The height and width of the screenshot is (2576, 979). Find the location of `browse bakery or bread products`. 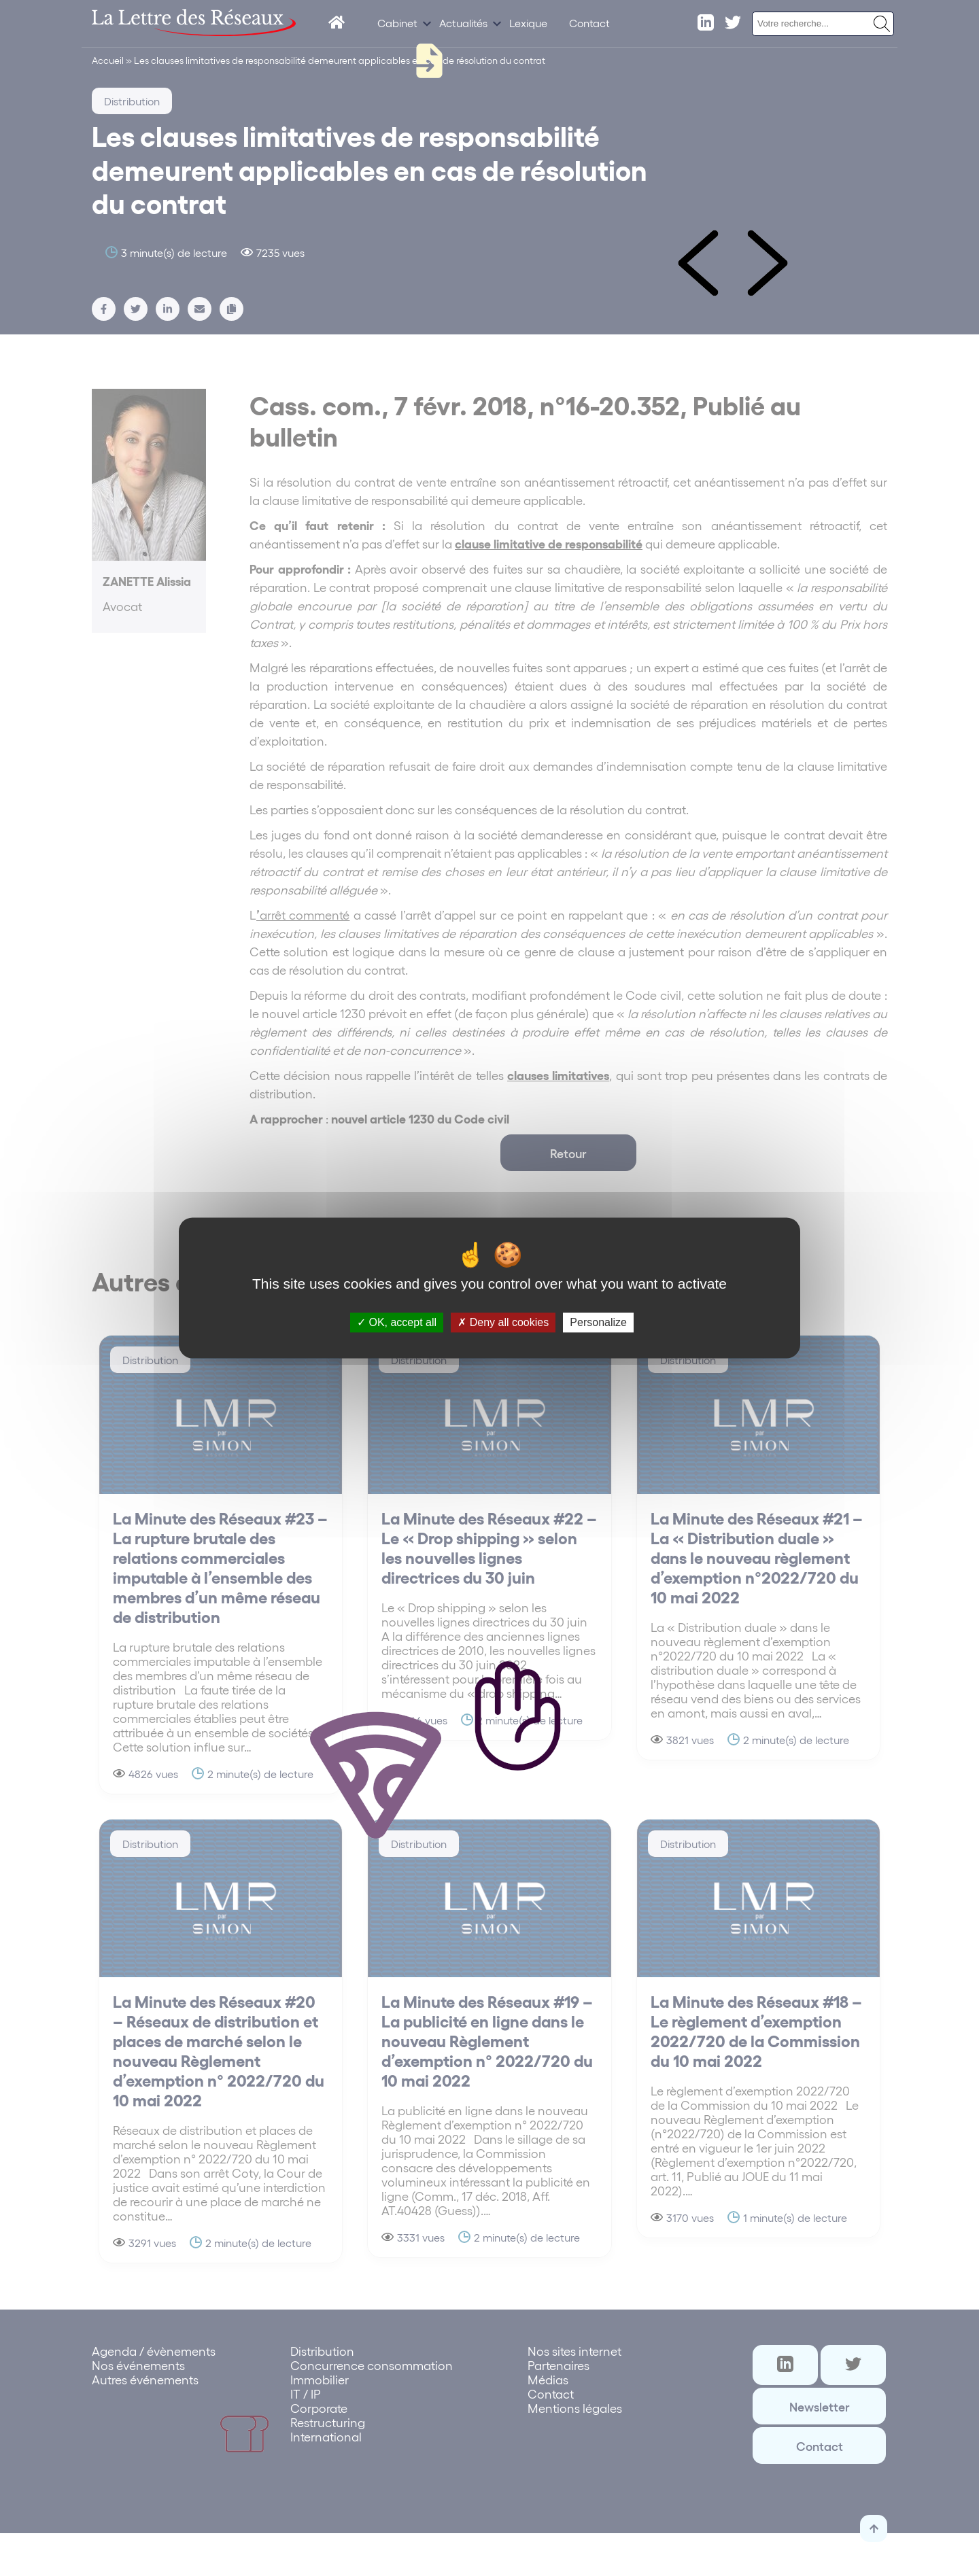

browse bakery or bread products is located at coordinates (245, 2434).